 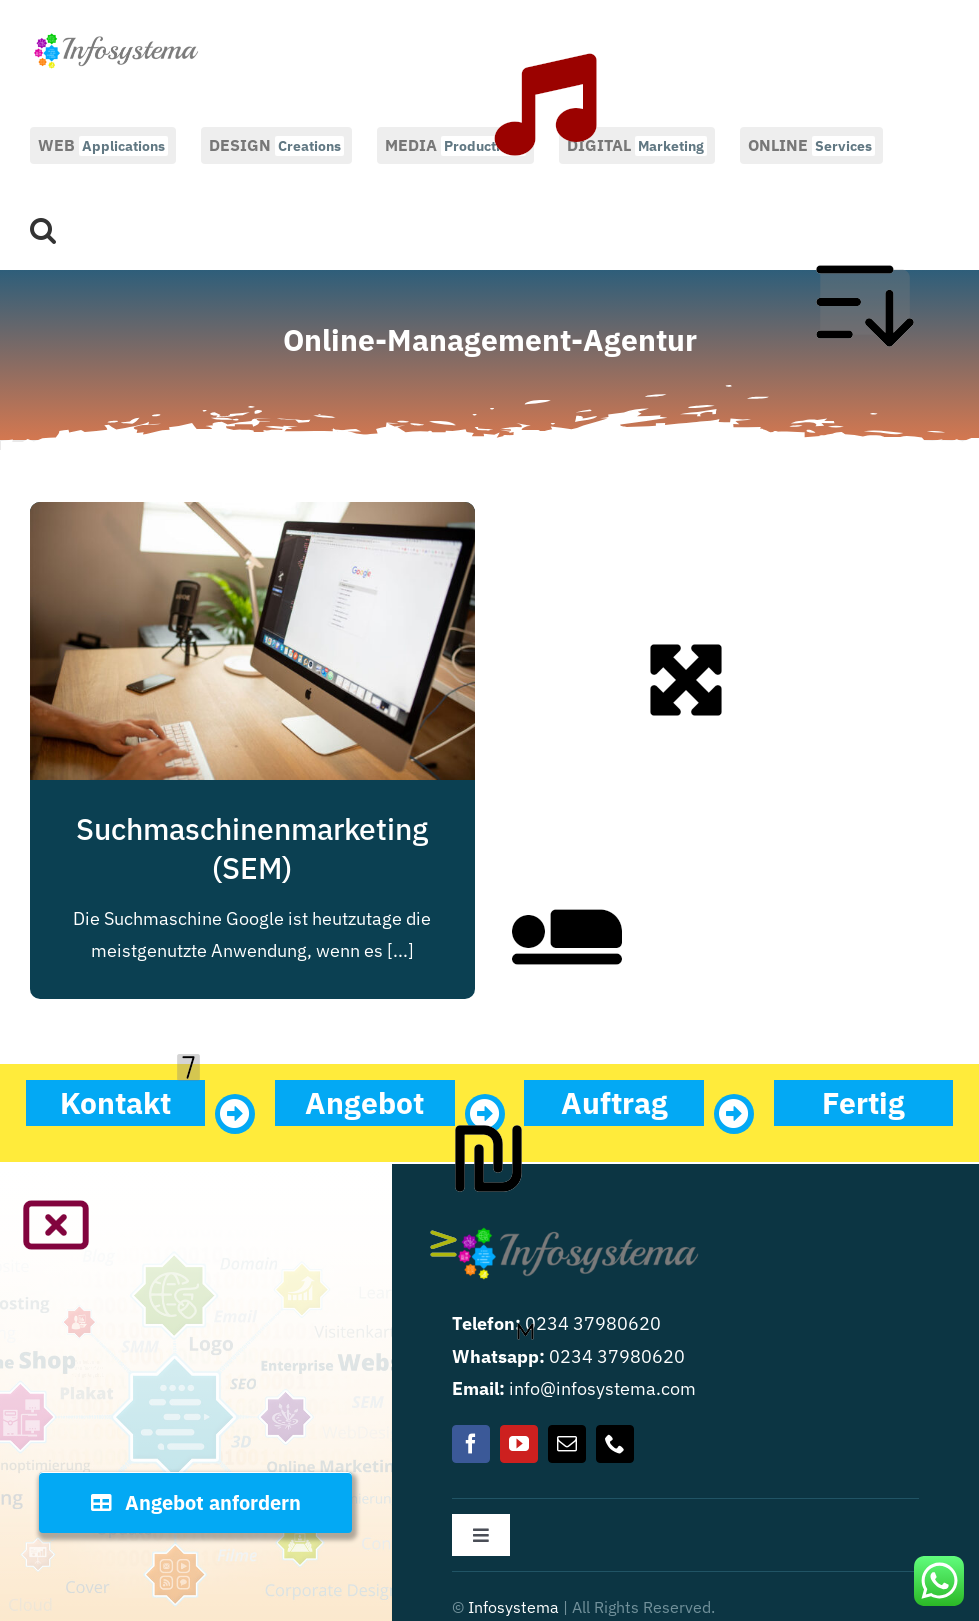 I want to click on indicates Israeli shekel currency, so click(x=488, y=1158).